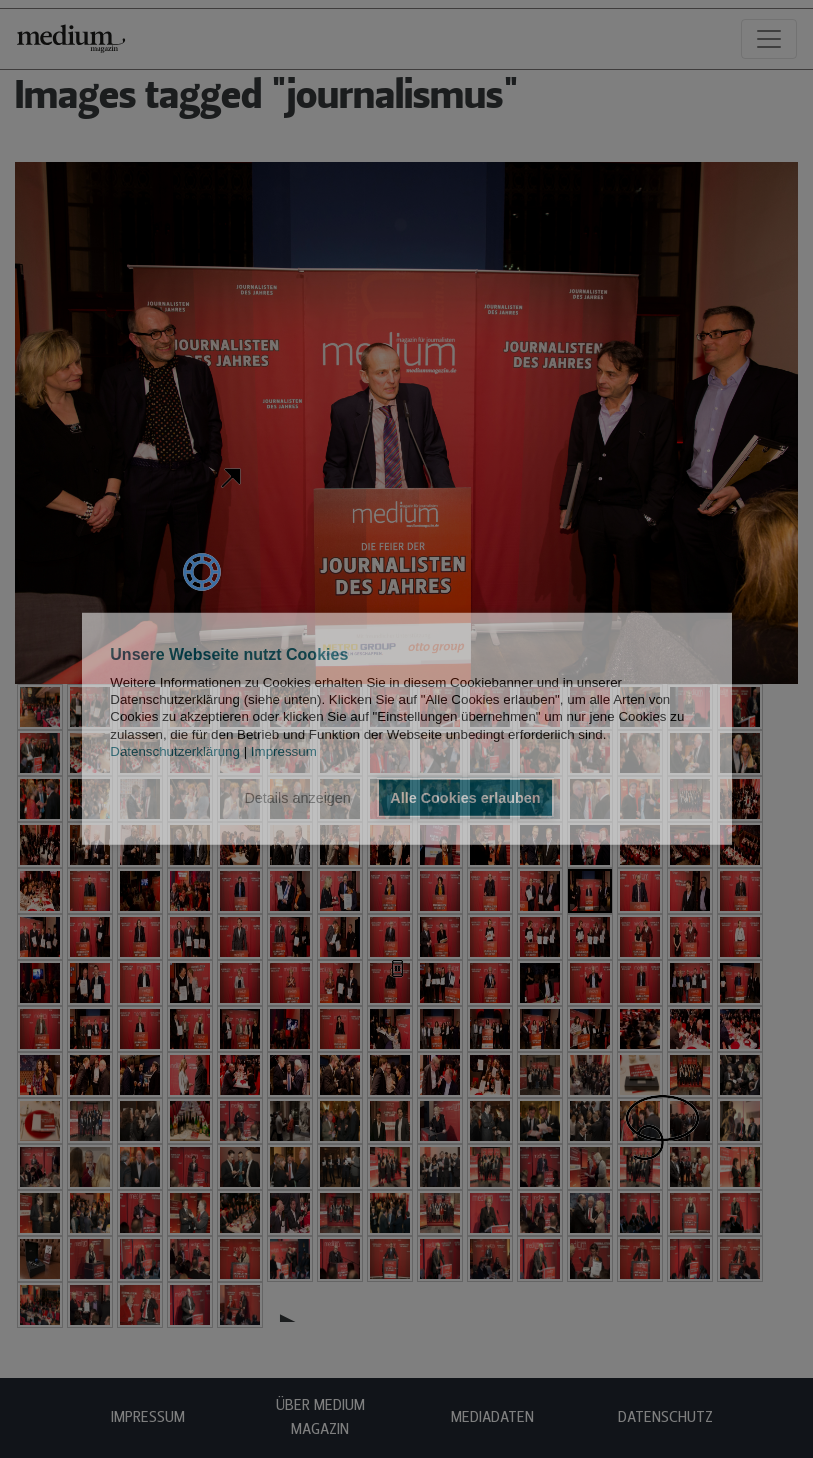 This screenshot has height=1458, width=813. Describe the element at coordinates (202, 572) in the screenshot. I see `access casino or gambling features` at that location.